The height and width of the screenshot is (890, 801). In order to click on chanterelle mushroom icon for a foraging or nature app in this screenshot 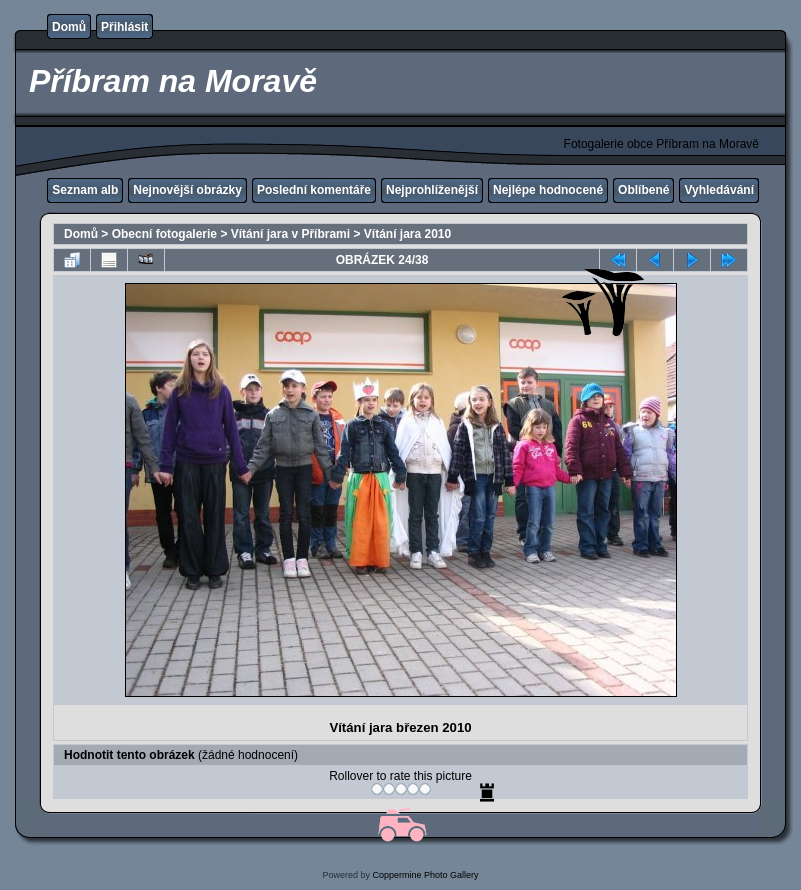, I will do `click(602, 302)`.